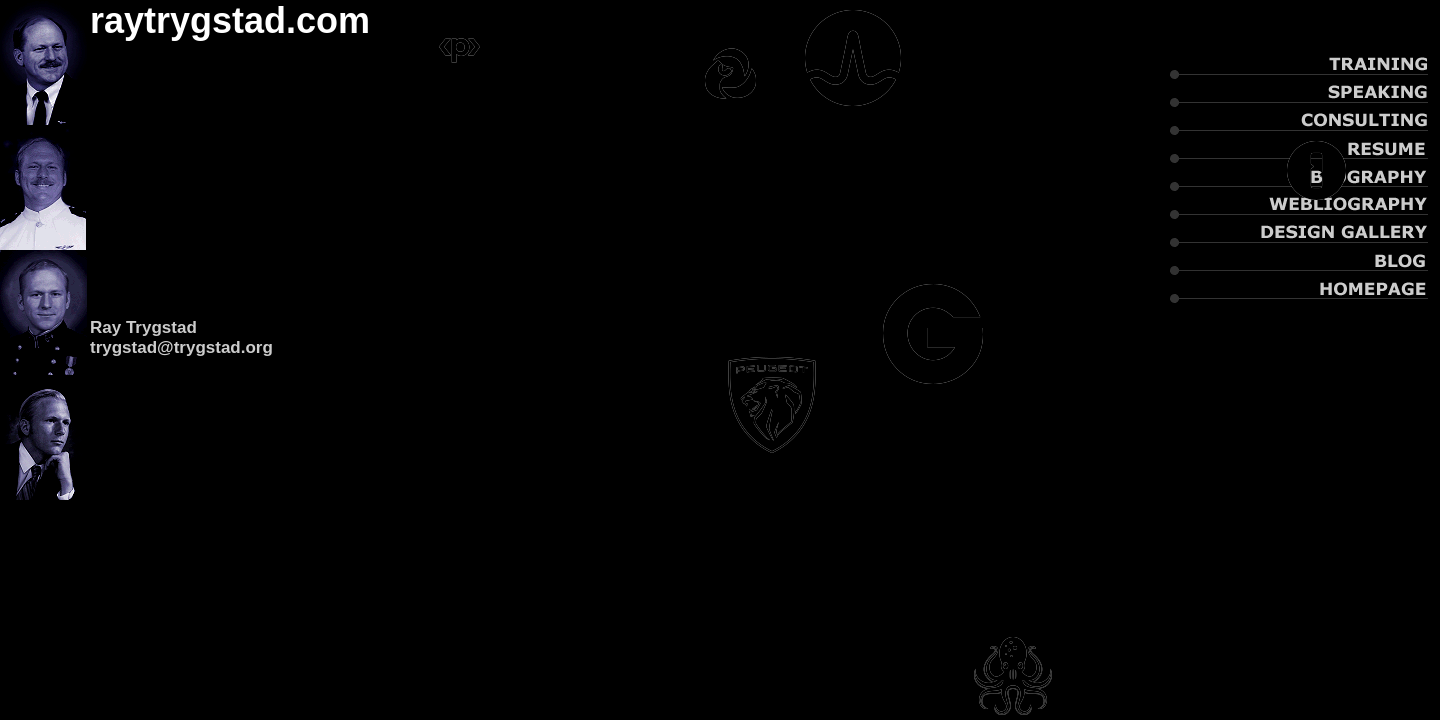 Image resolution: width=1440 pixels, height=720 pixels. Describe the element at coordinates (459, 50) in the screenshot. I see `visit the Packt publishing website` at that location.